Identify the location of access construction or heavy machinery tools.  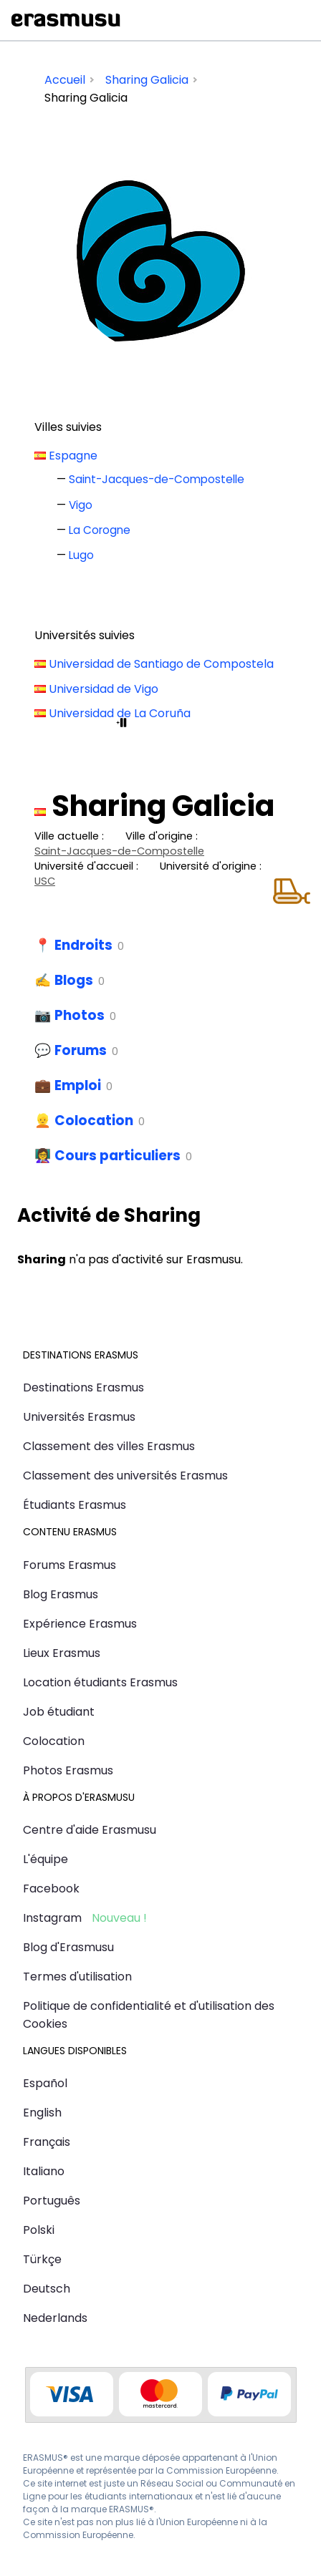
(292, 891).